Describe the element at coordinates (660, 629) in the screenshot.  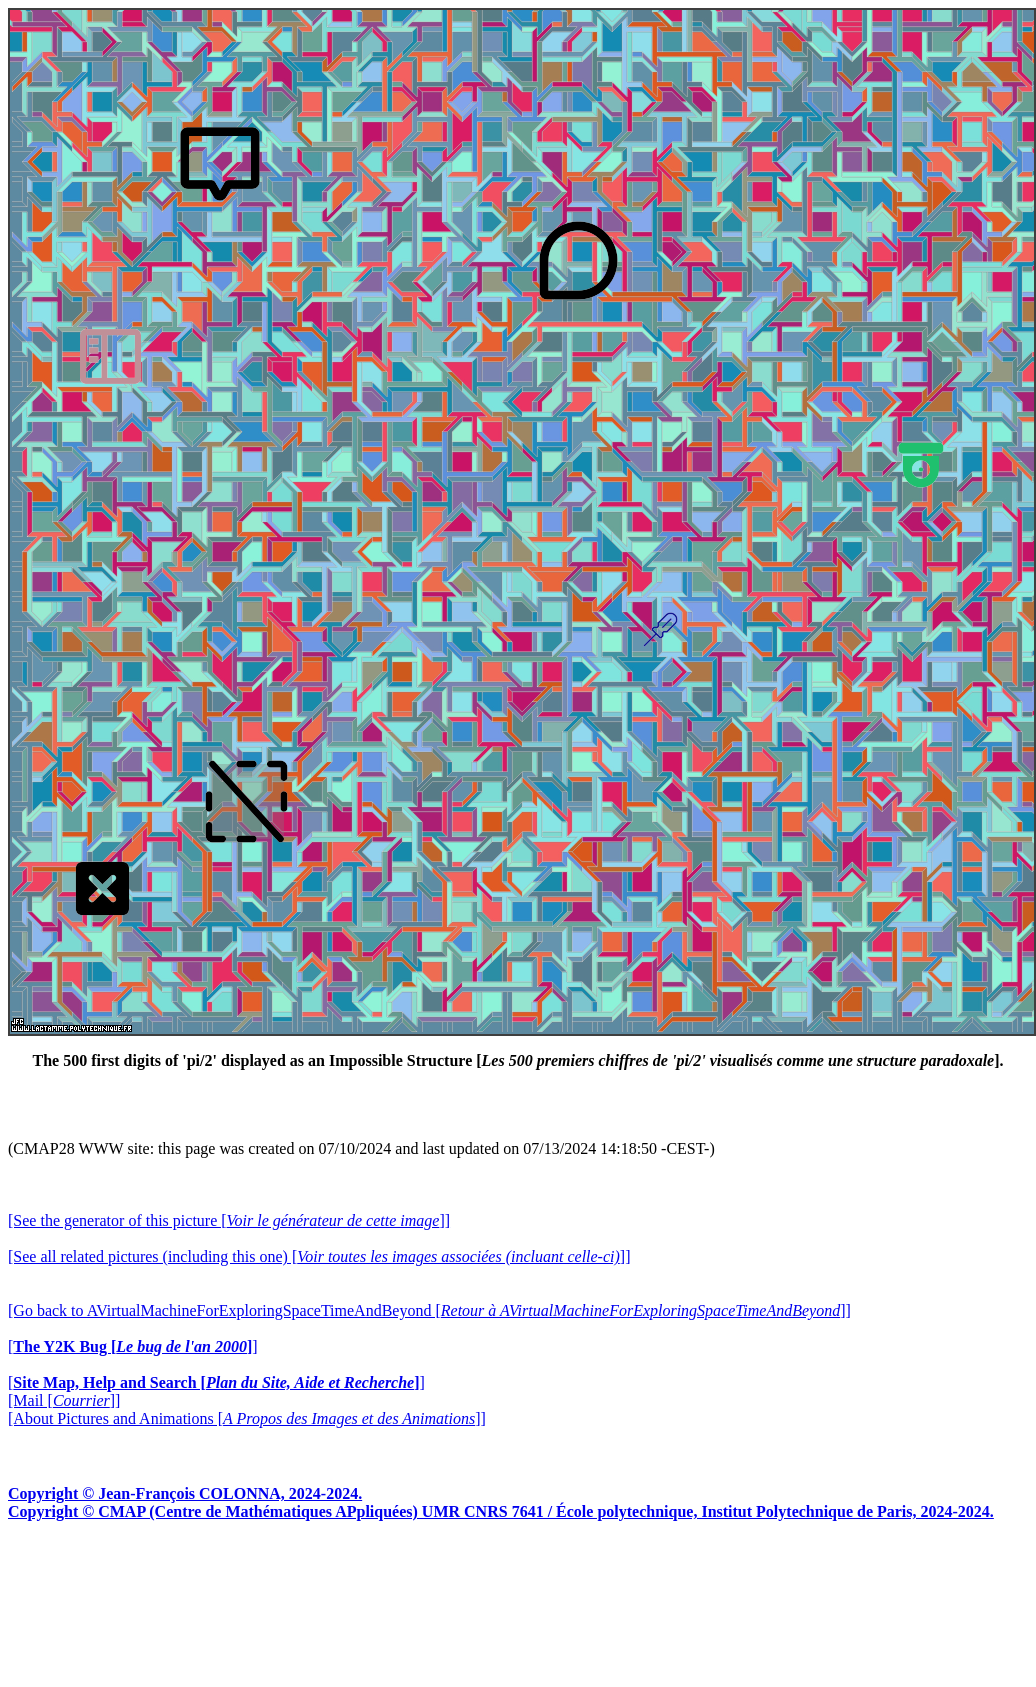
I see `access settings or configuration options` at that location.